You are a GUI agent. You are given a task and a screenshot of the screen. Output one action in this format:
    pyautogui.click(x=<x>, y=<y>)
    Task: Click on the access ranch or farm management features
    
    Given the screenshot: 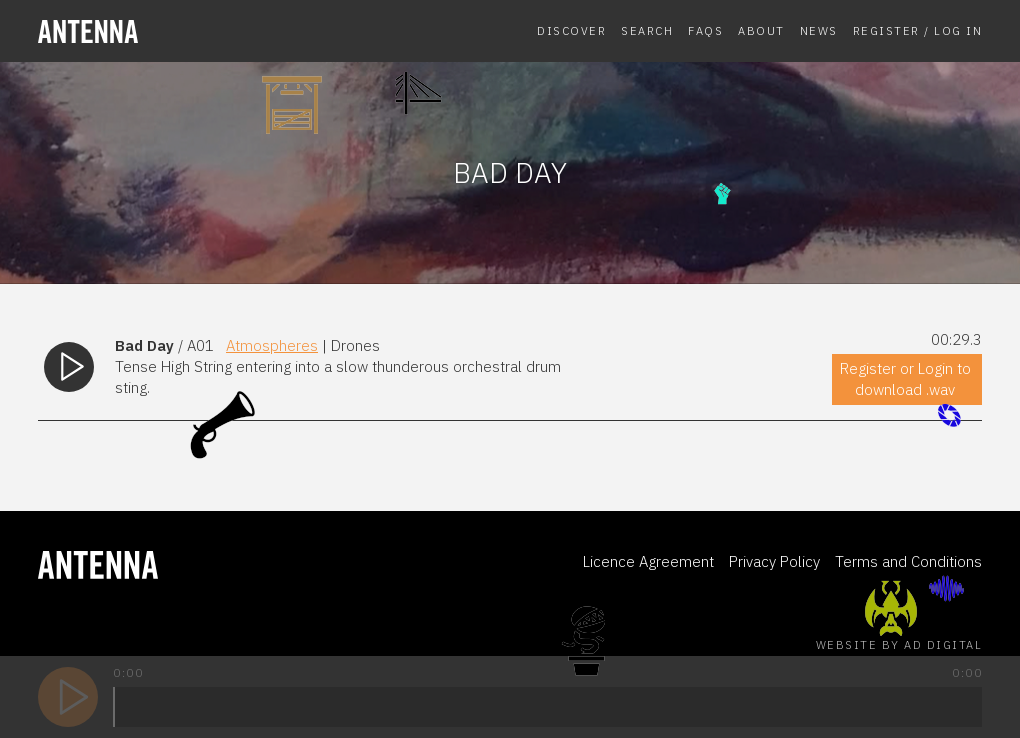 What is the action you would take?
    pyautogui.click(x=292, y=104)
    